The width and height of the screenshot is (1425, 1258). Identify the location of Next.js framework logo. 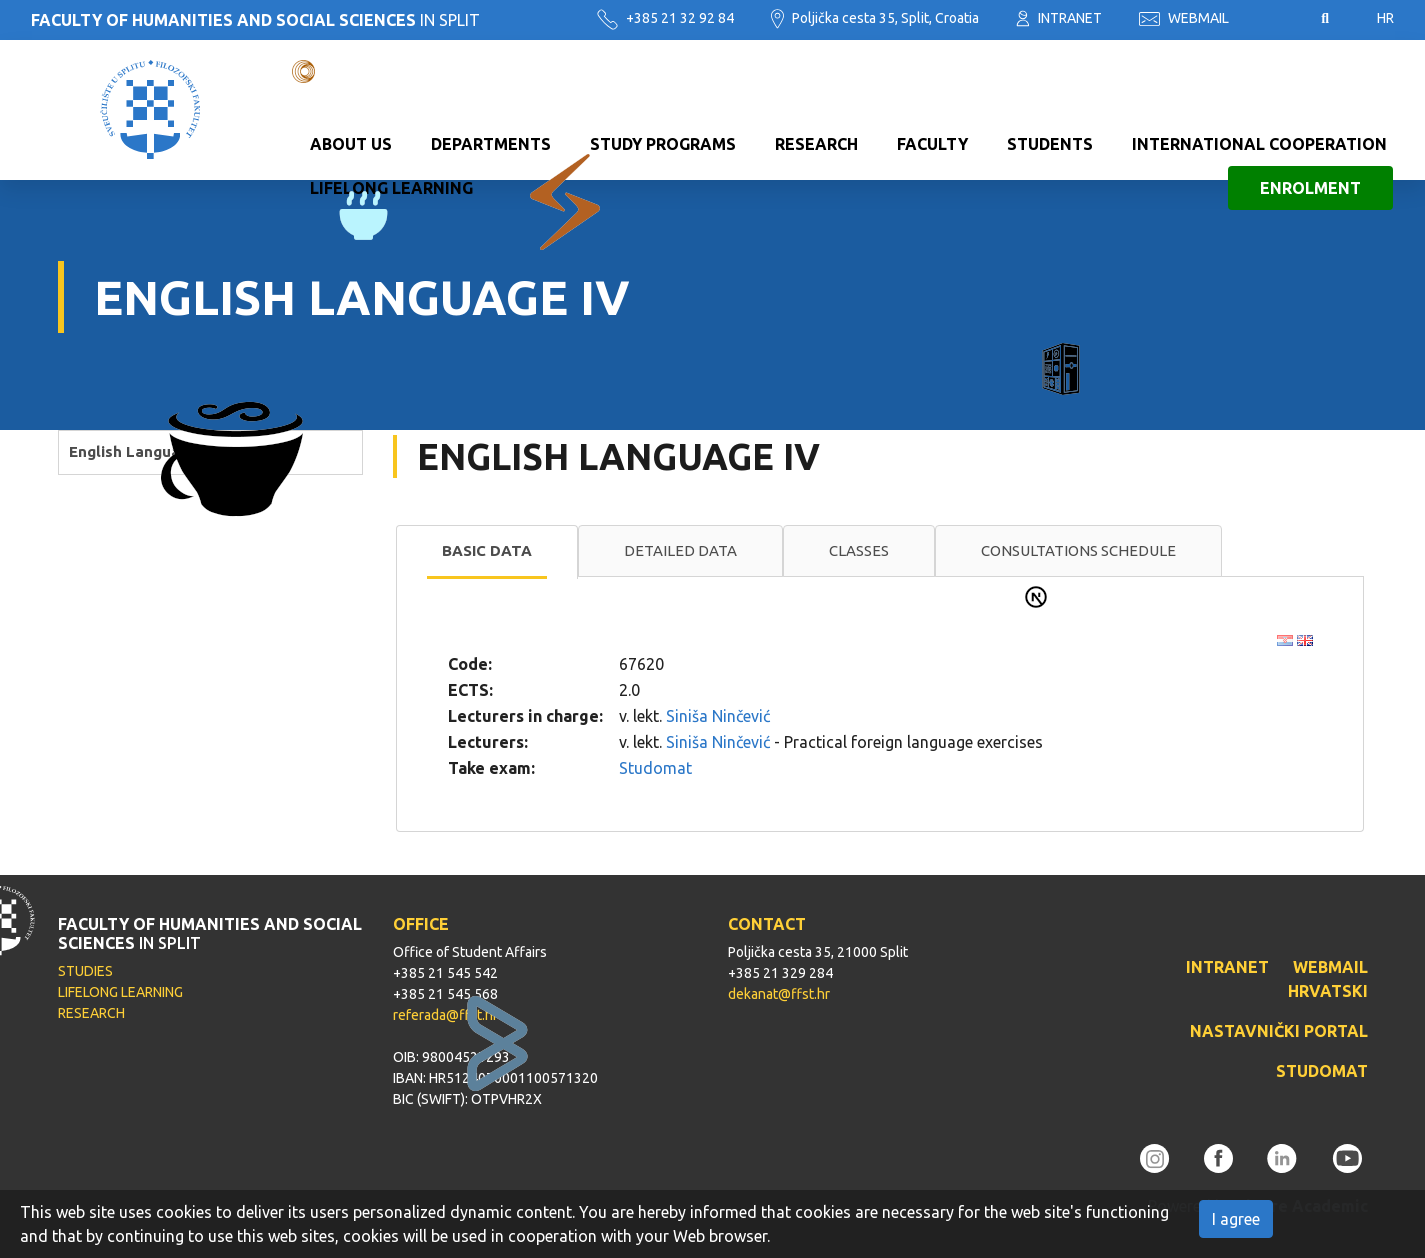
(1036, 597).